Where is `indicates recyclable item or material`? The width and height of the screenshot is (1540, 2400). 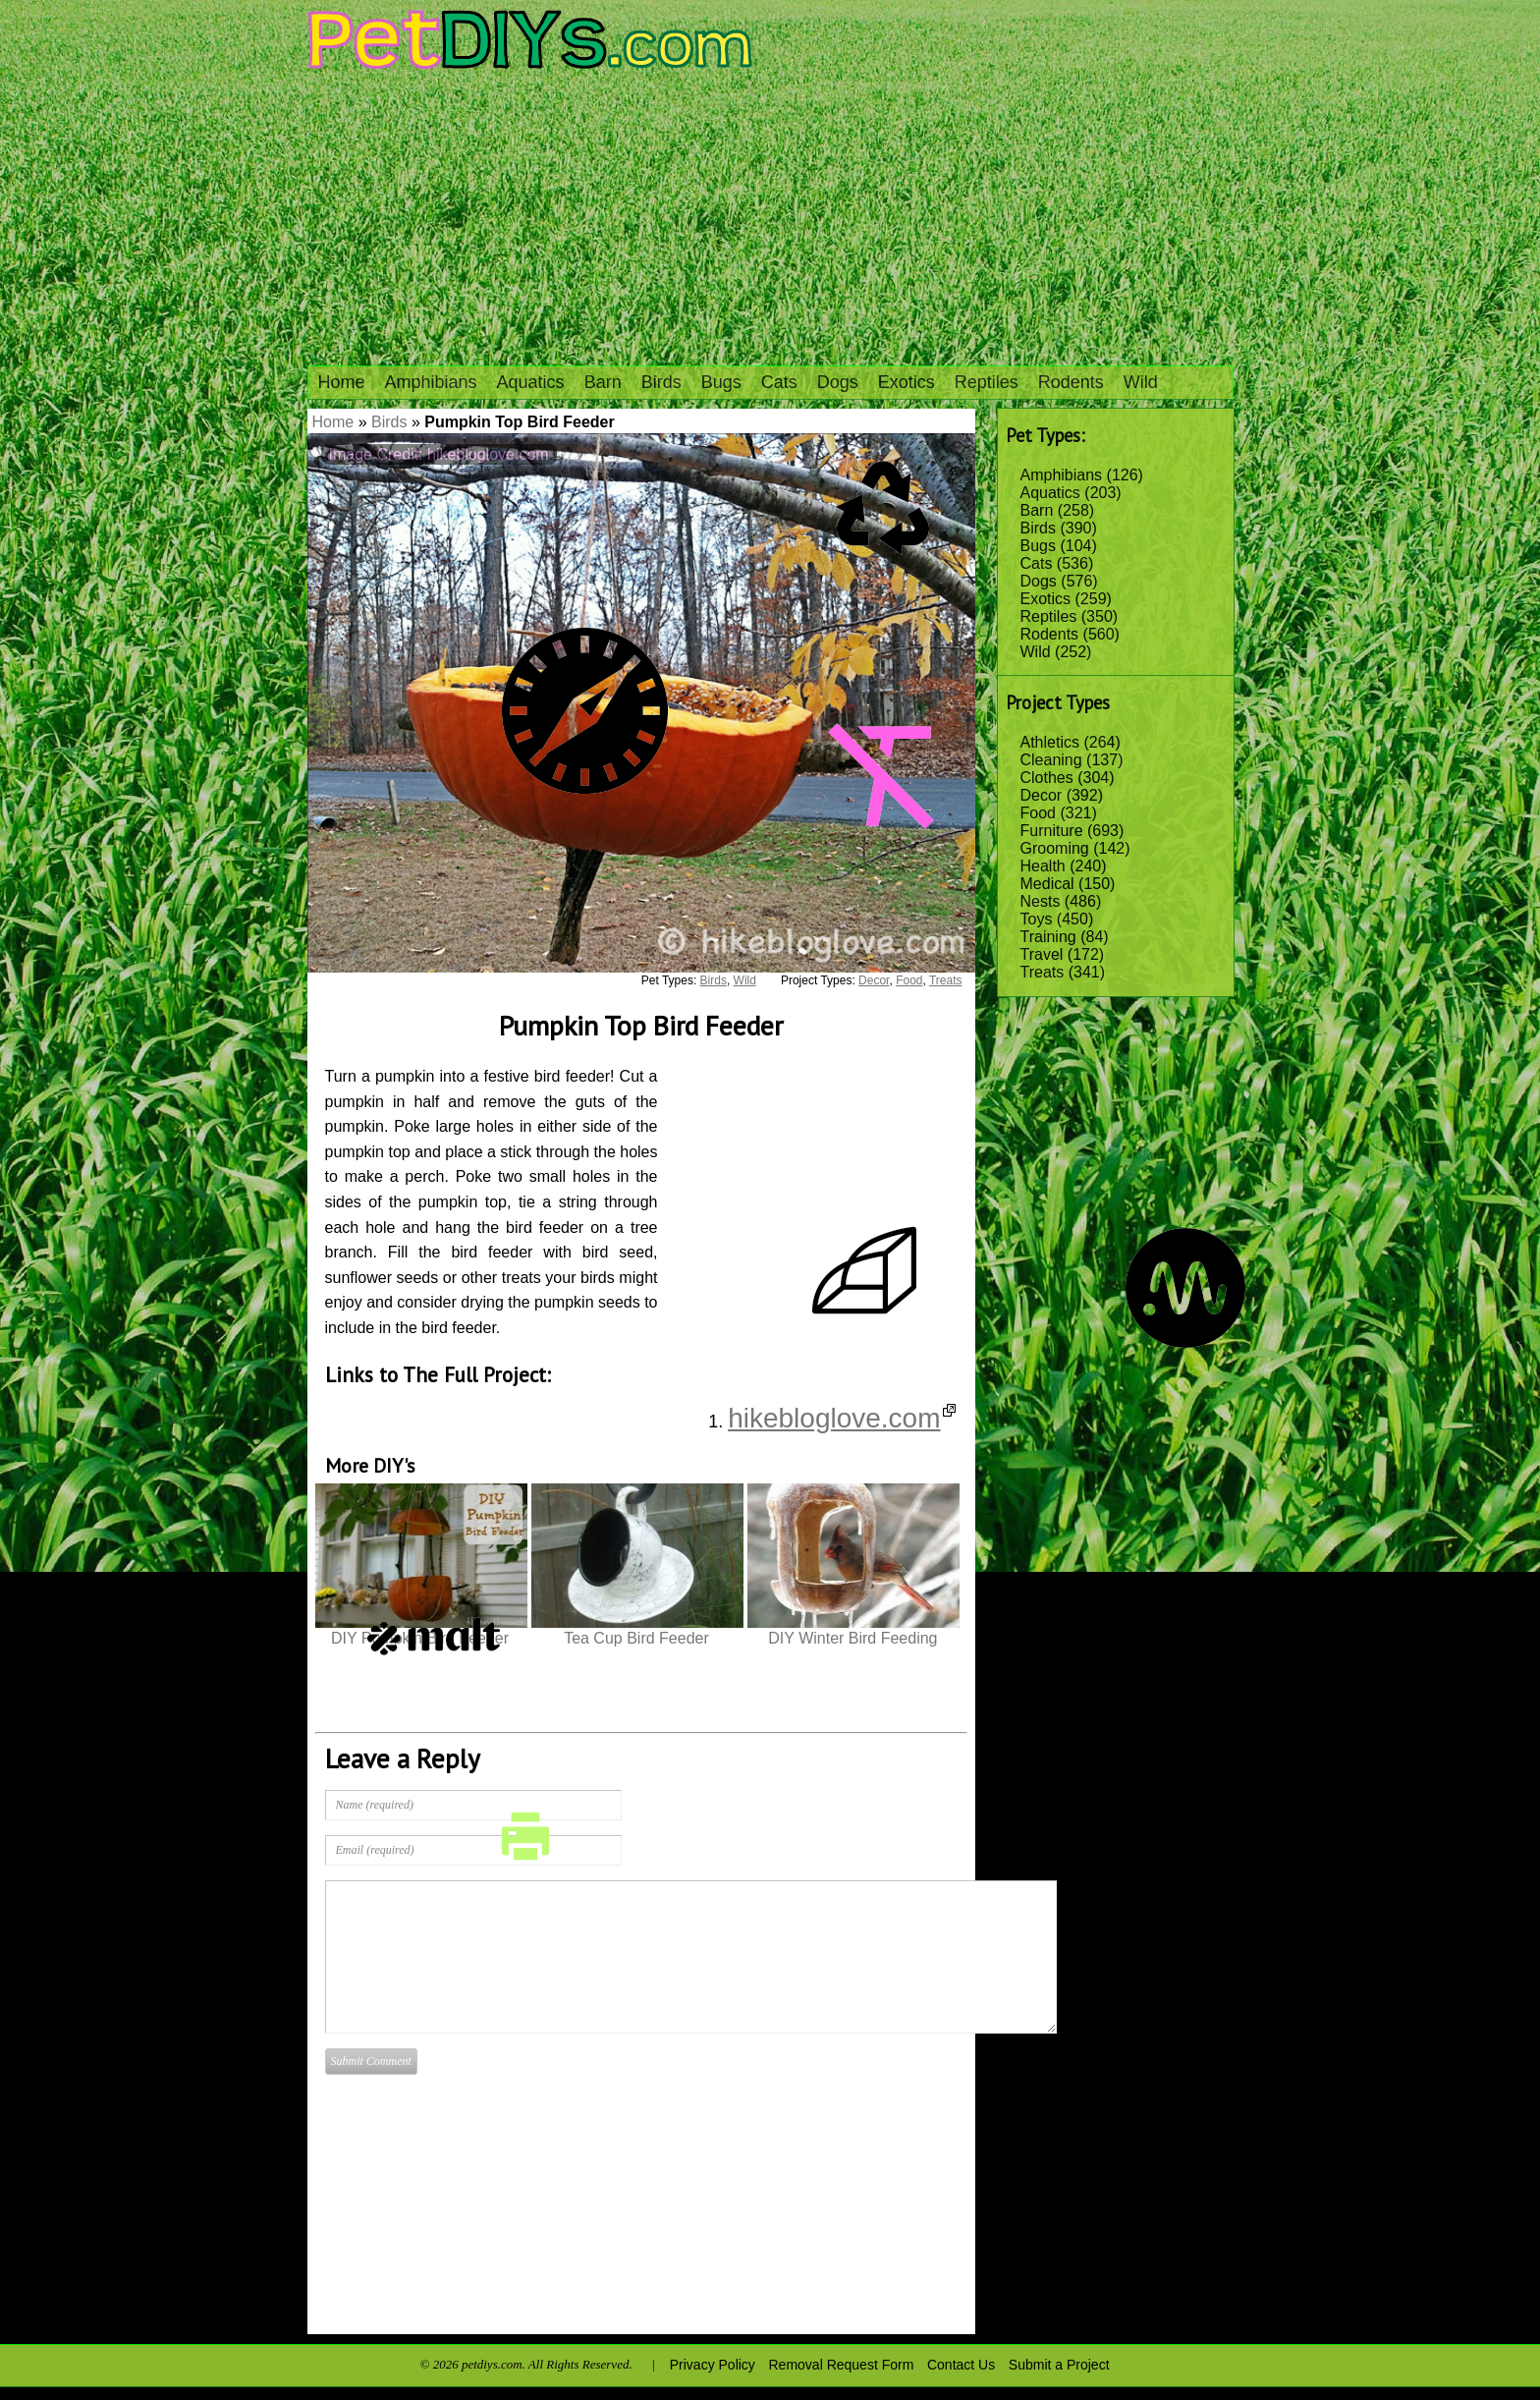 indicates recyclable item or material is located at coordinates (883, 507).